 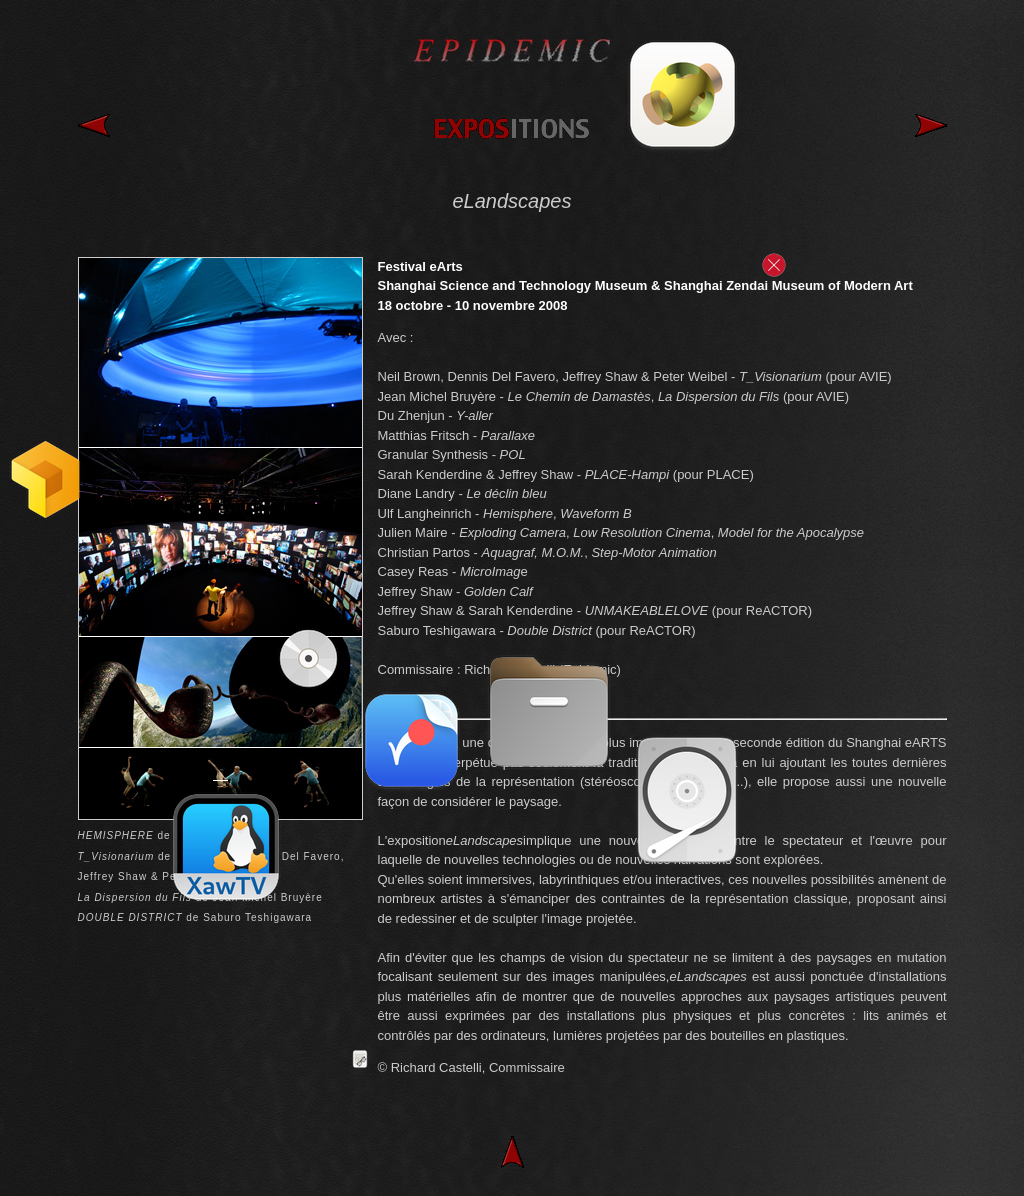 I want to click on import data or files into an application, so click(x=45, y=479).